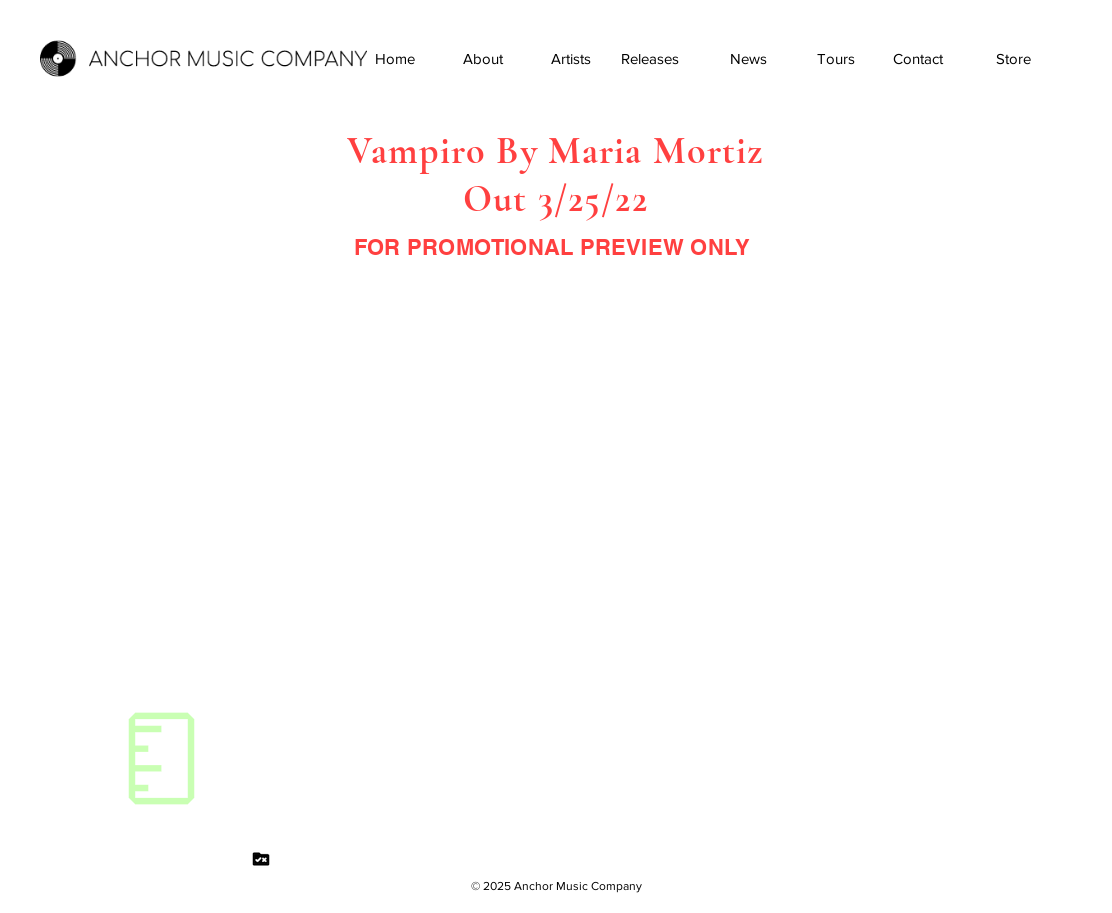 This screenshot has width=1112, height=913. Describe the element at coordinates (161, 758) in the screenshot. I see `view or edit measurement units` at that location.